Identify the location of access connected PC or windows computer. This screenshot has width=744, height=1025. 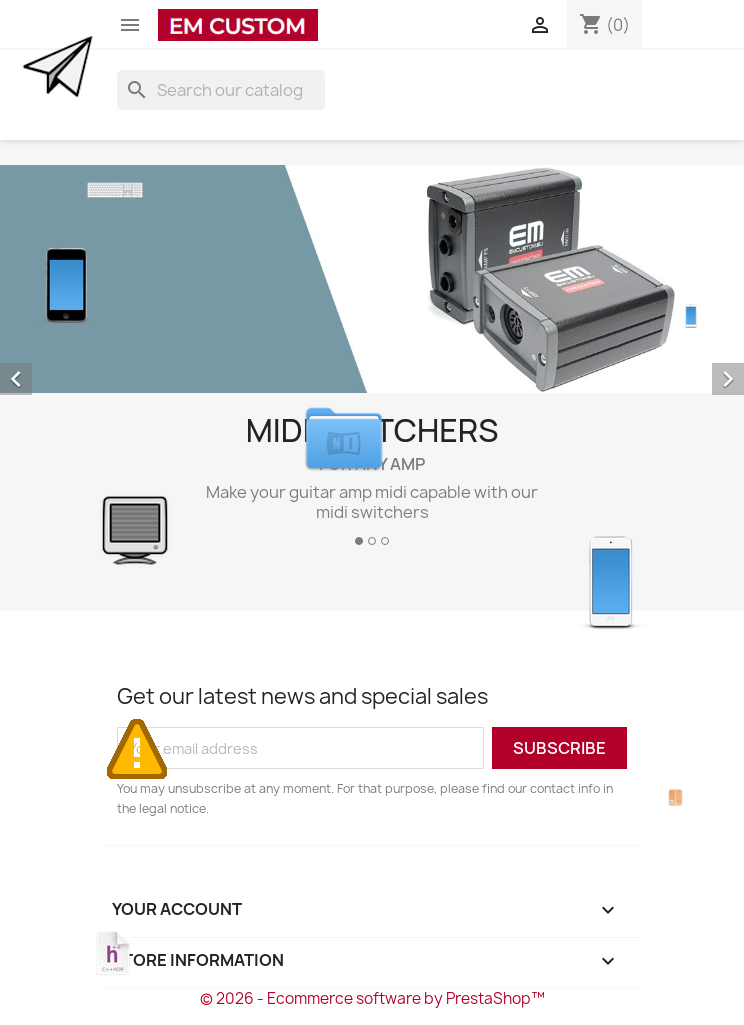
(135, 530).